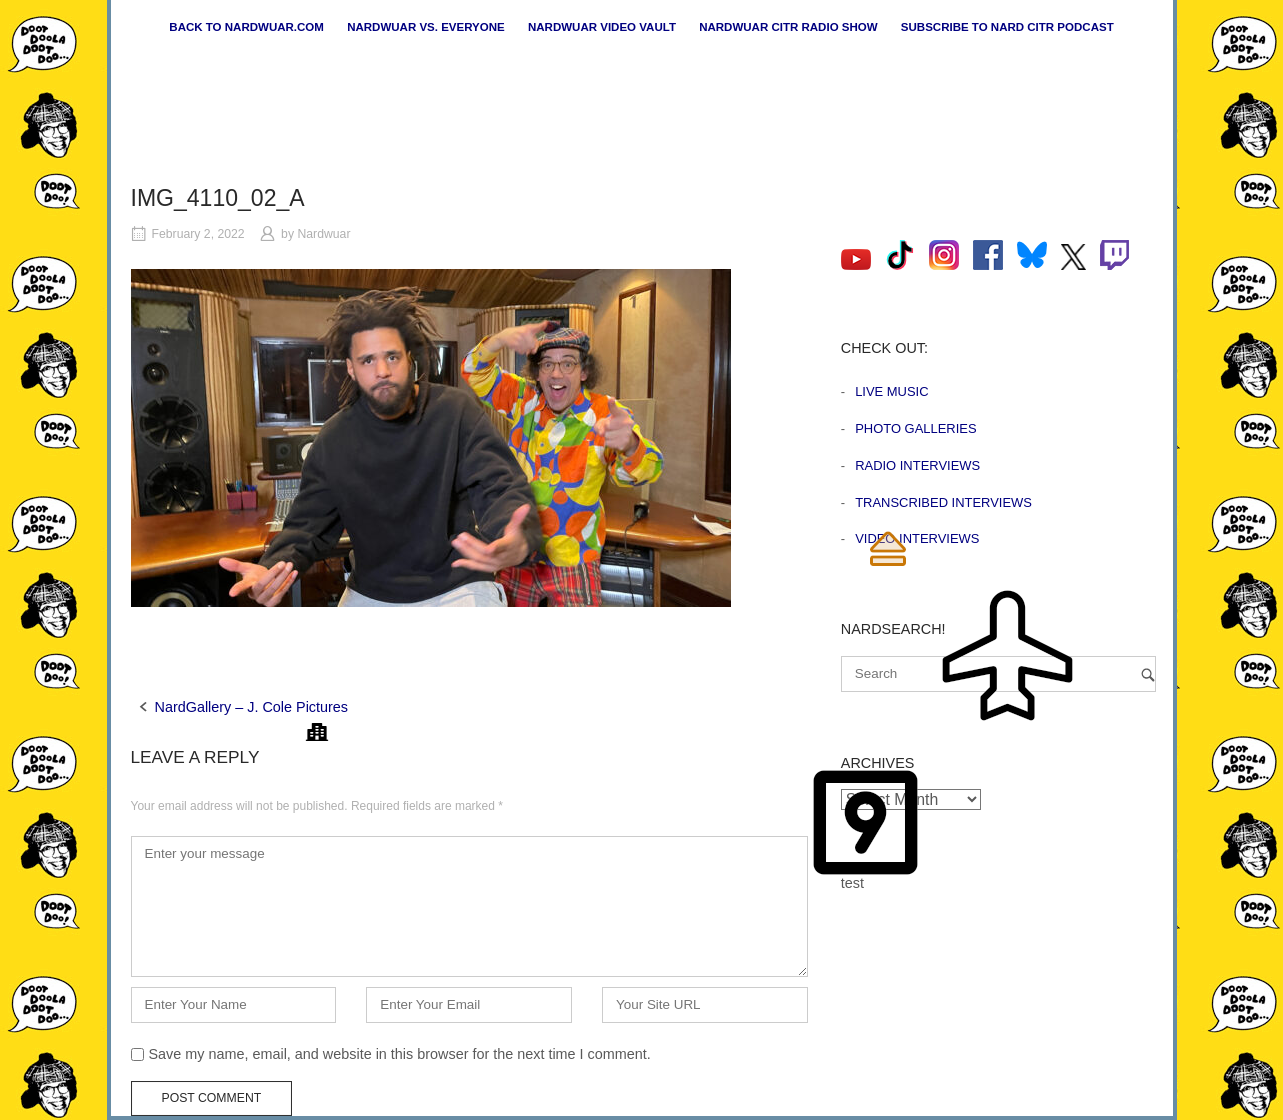 Image resolution: width=1283 pixels, height=1120 pixels. I want to click on view apartment or residential listings, so click(317, 732).